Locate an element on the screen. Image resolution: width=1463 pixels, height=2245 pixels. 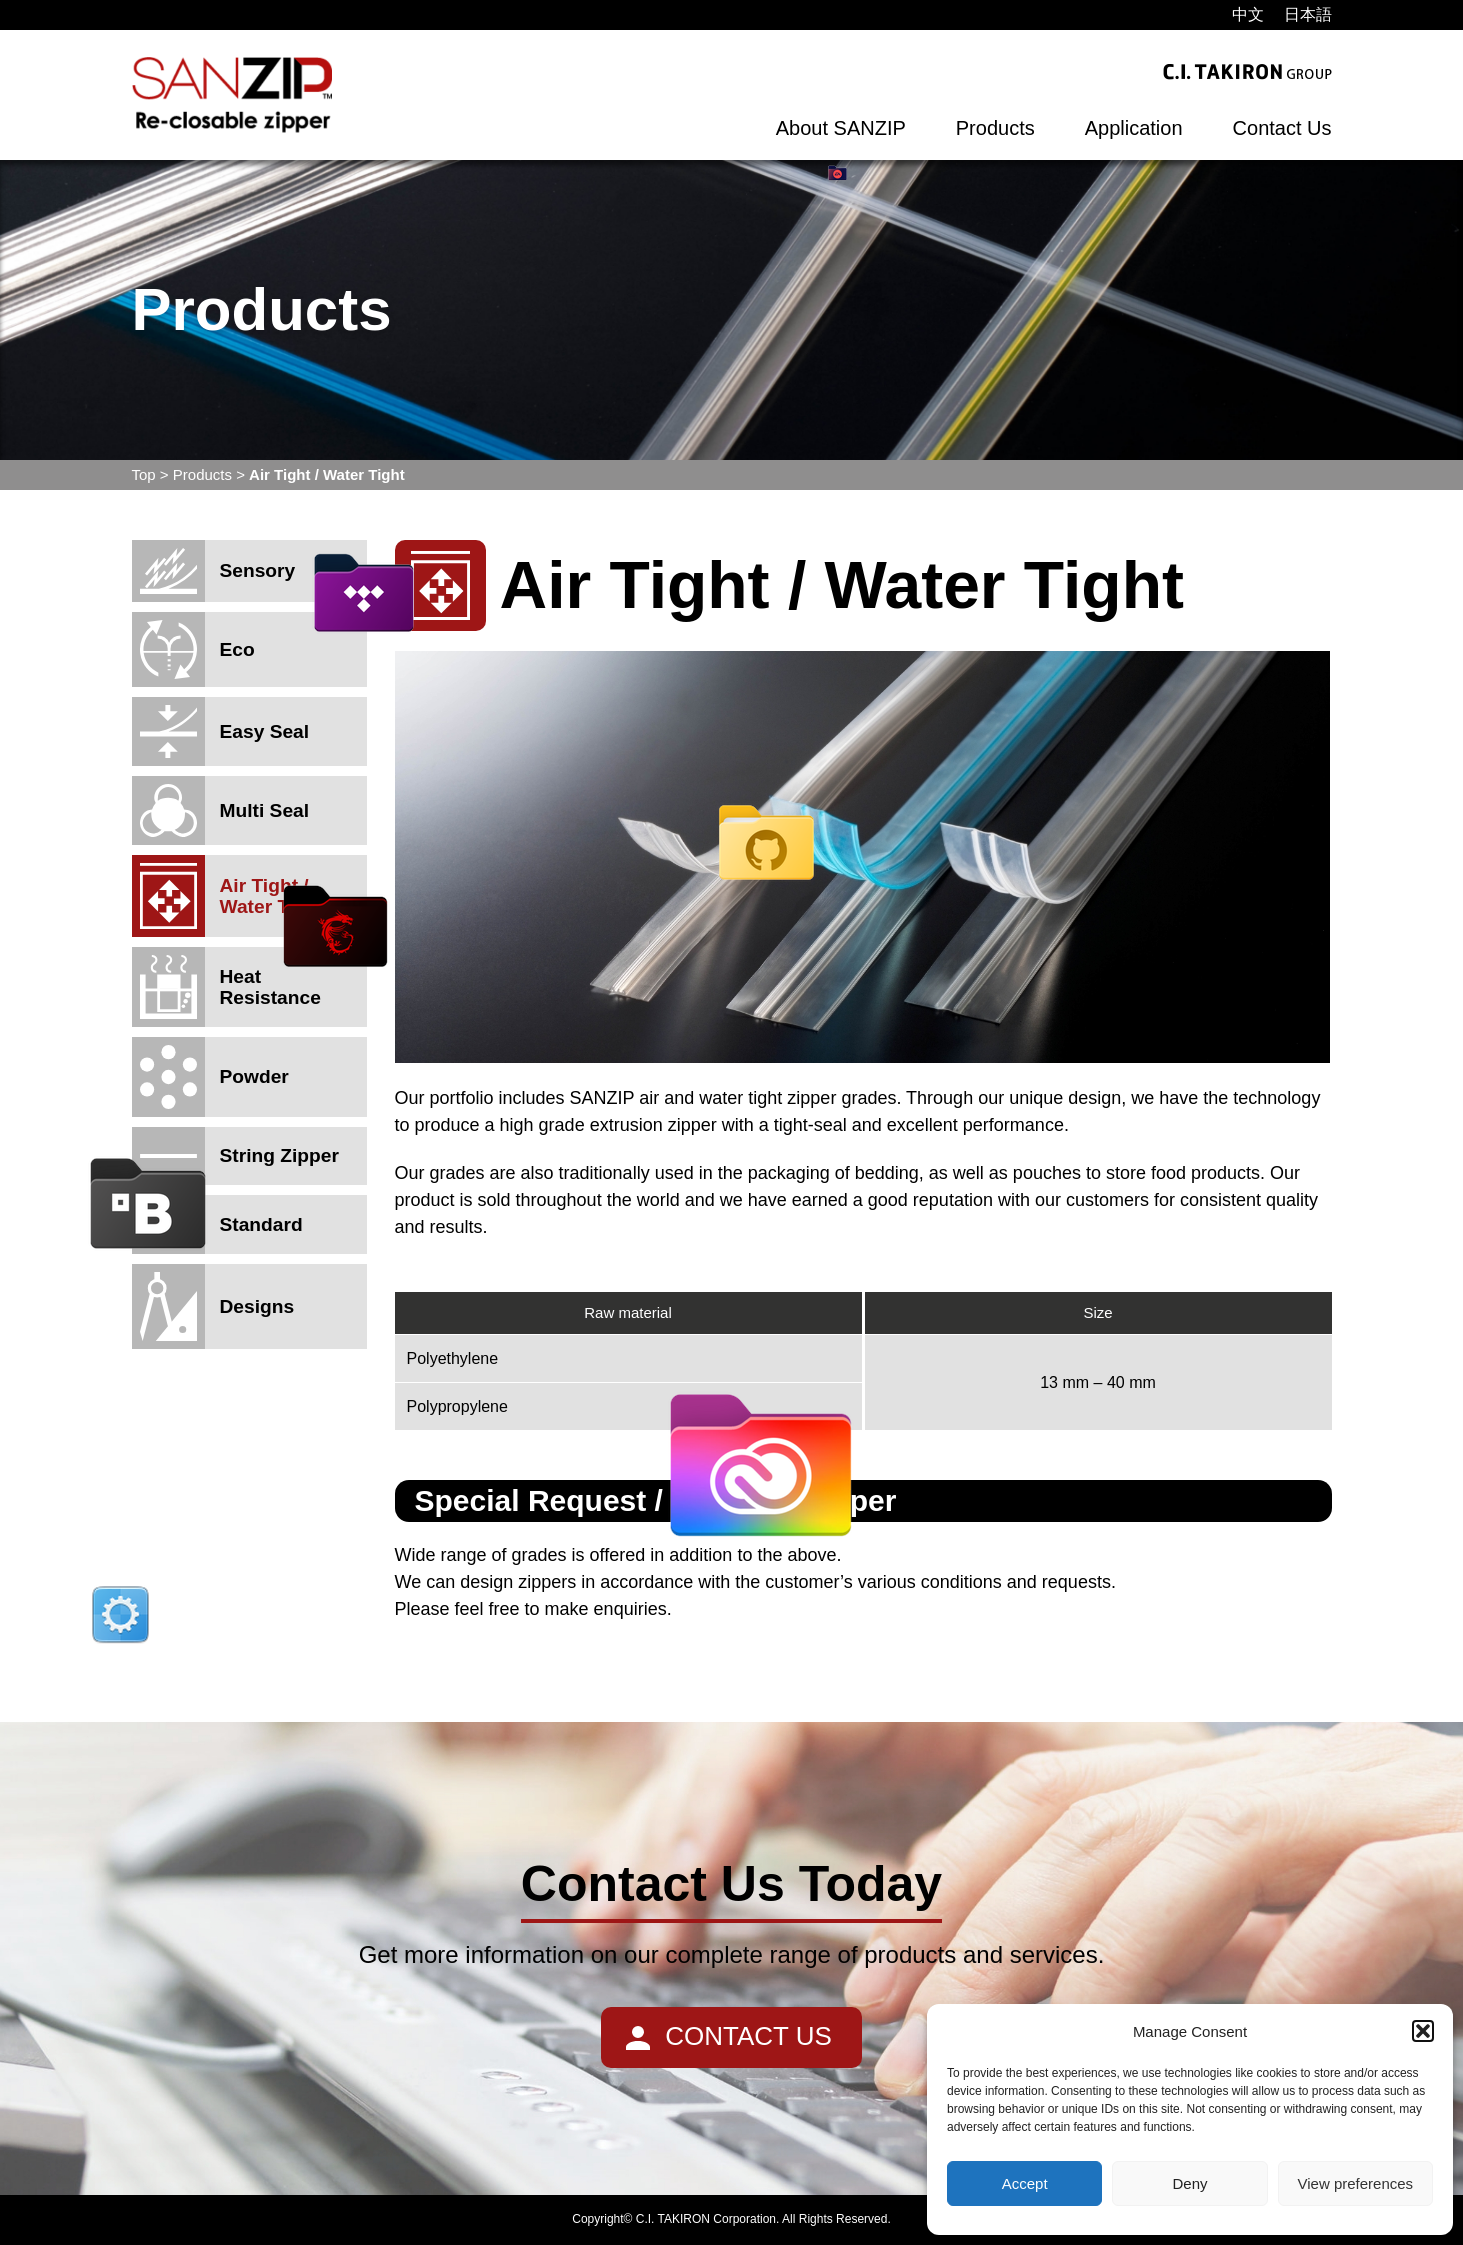
folder for EA (Electronic Arts) games or applications is located at coordinates (837, 173).